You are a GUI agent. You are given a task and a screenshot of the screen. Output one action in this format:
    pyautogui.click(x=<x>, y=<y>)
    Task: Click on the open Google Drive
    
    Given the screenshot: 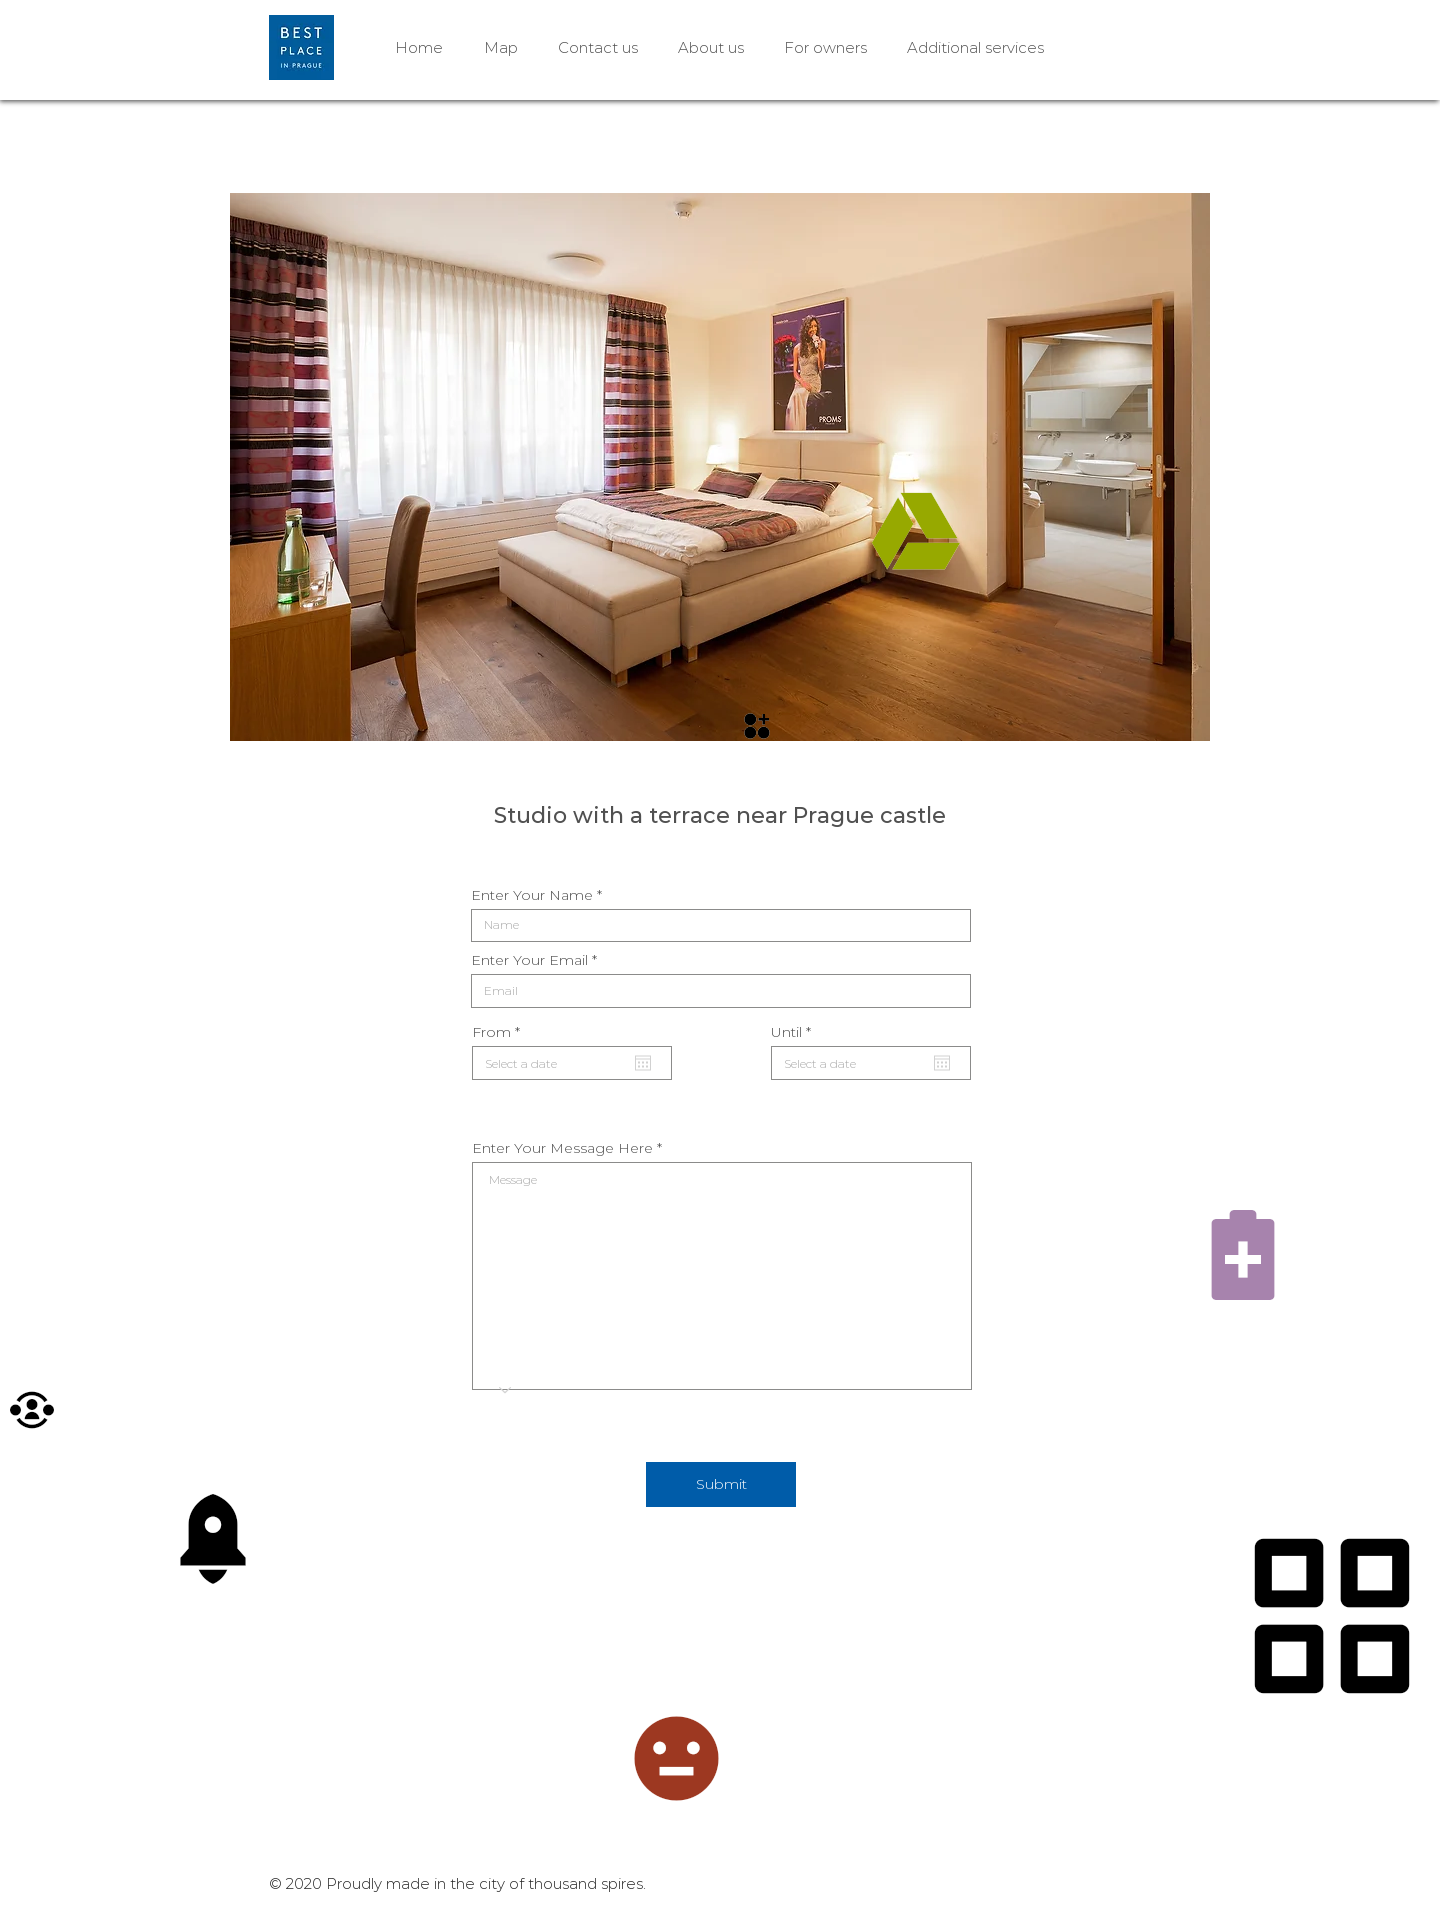 What is the action you would take?
    pyautogui.click(x=916, y=532)
    